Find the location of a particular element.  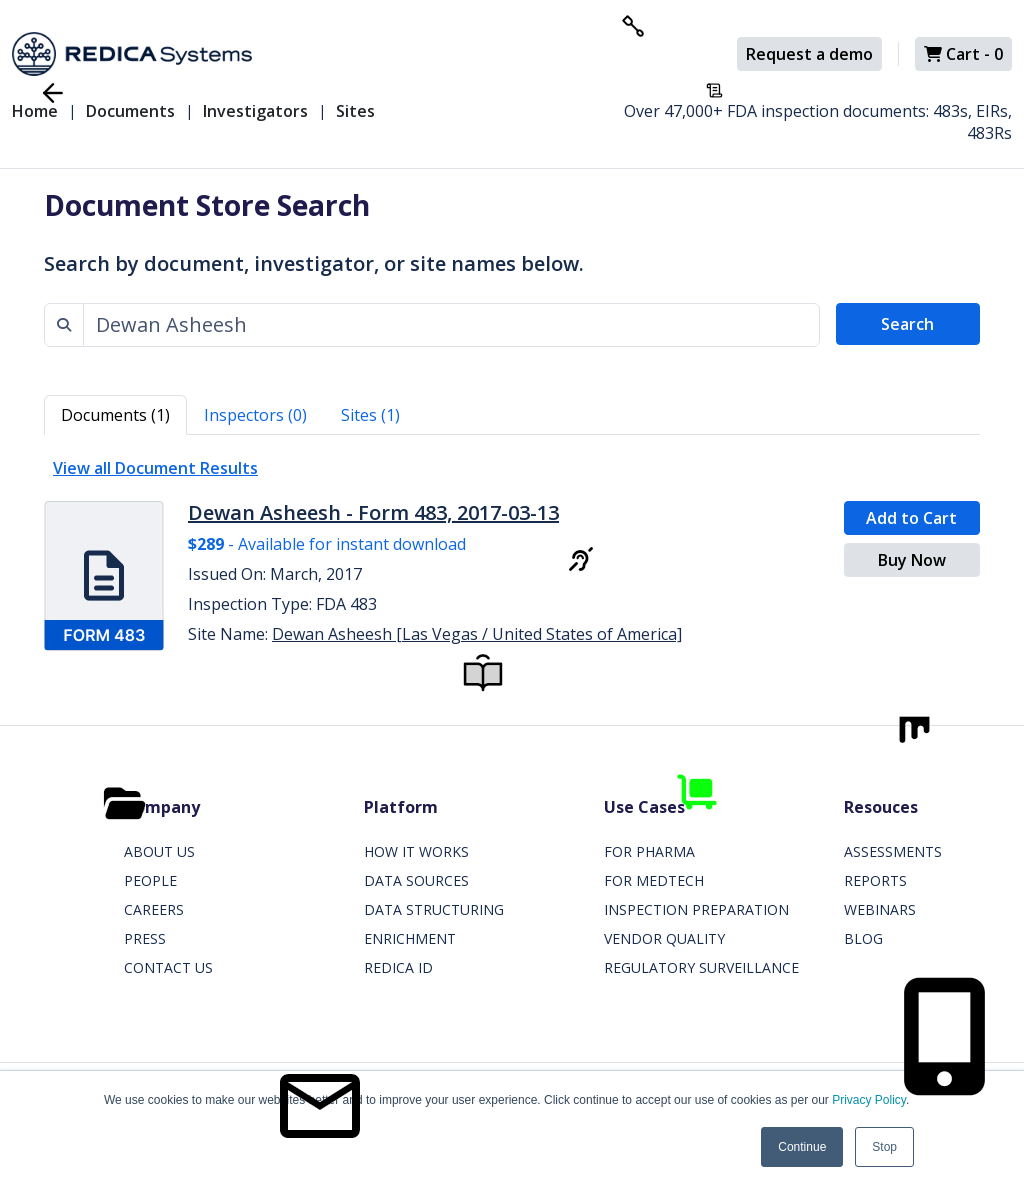

view document or manuscript is located at coordinates (714, 90).